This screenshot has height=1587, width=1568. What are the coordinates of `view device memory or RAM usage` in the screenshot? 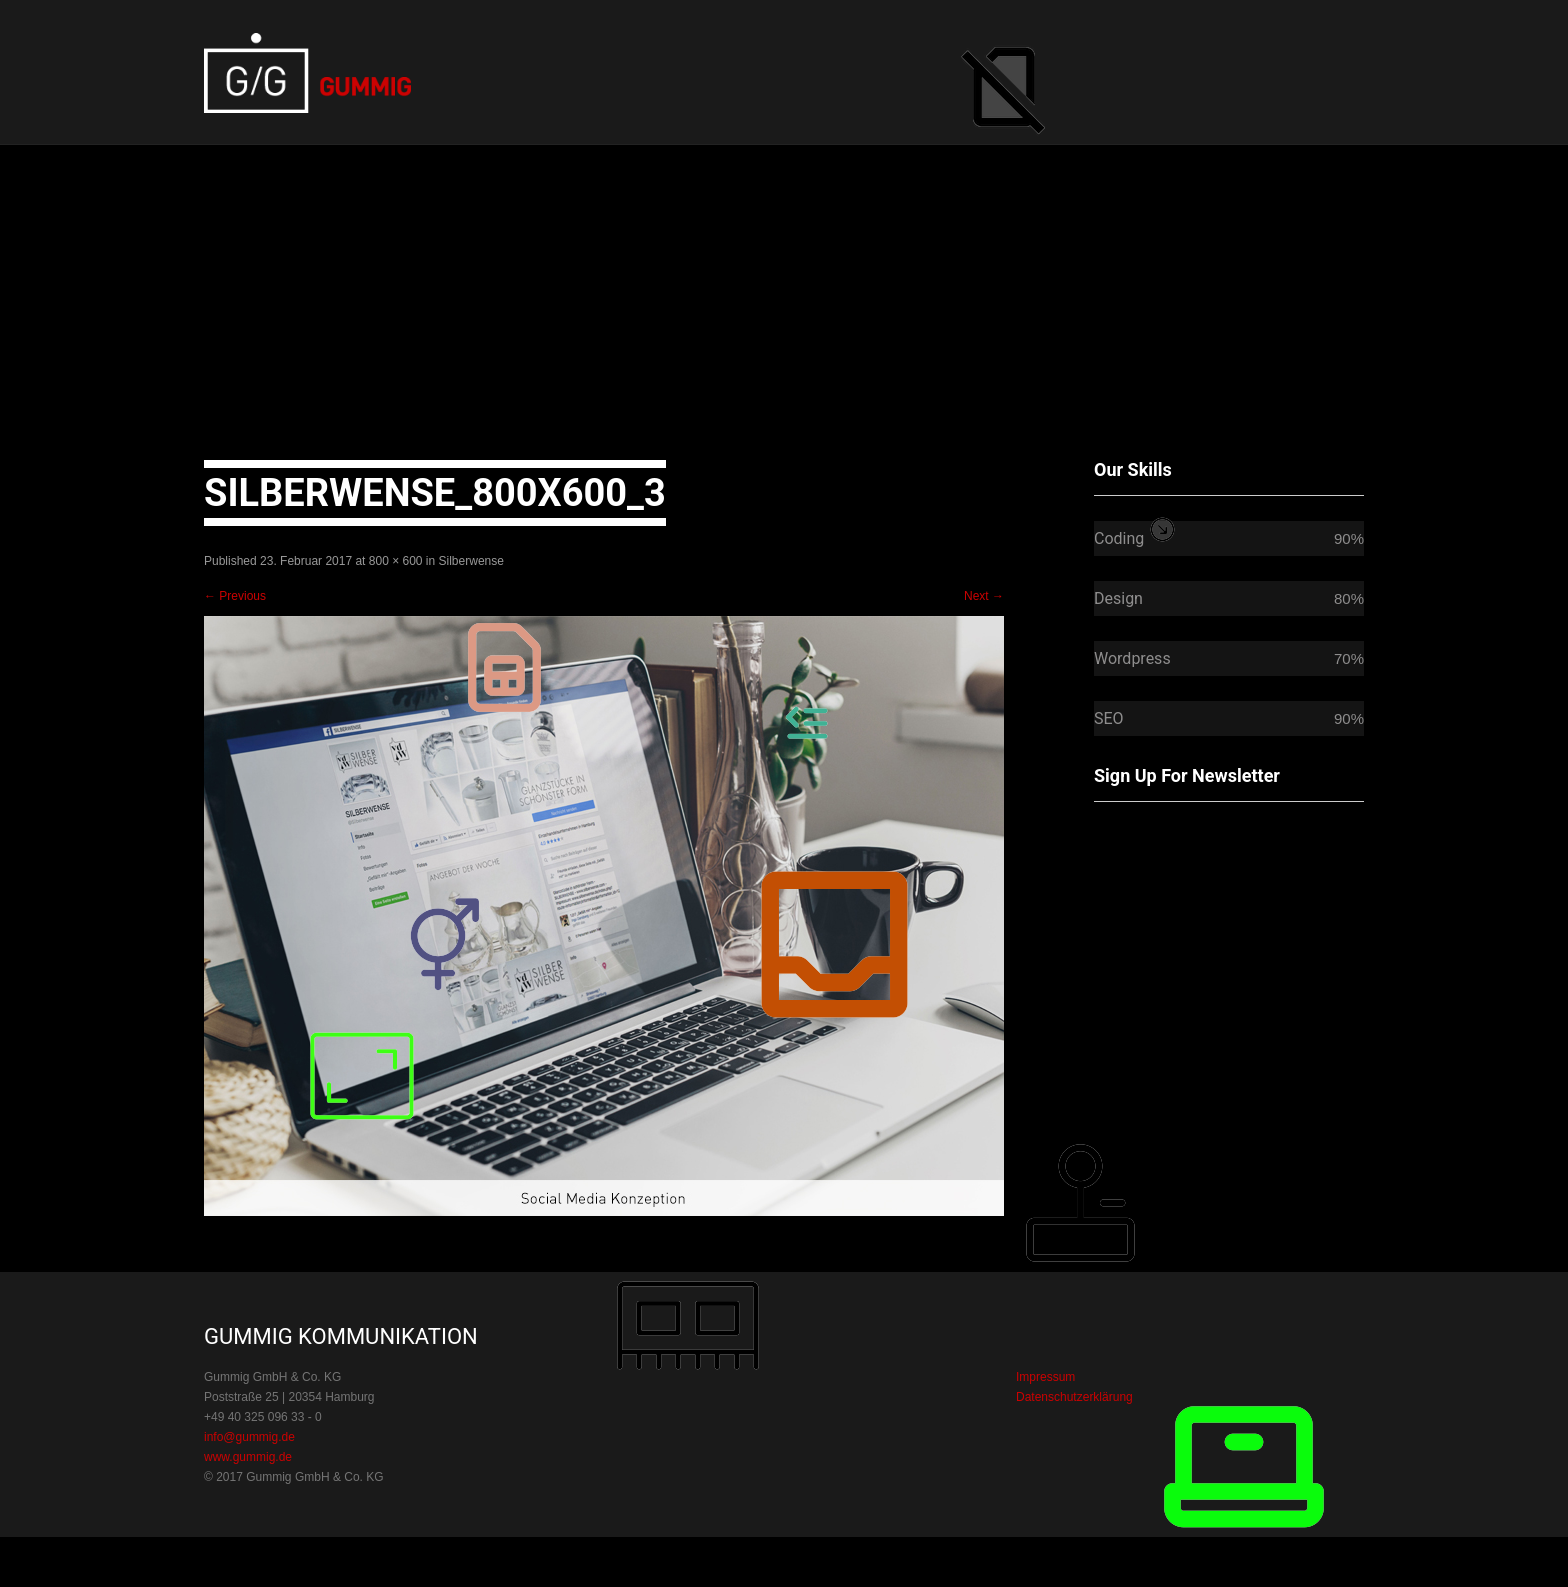 It's located at (688, 1323).